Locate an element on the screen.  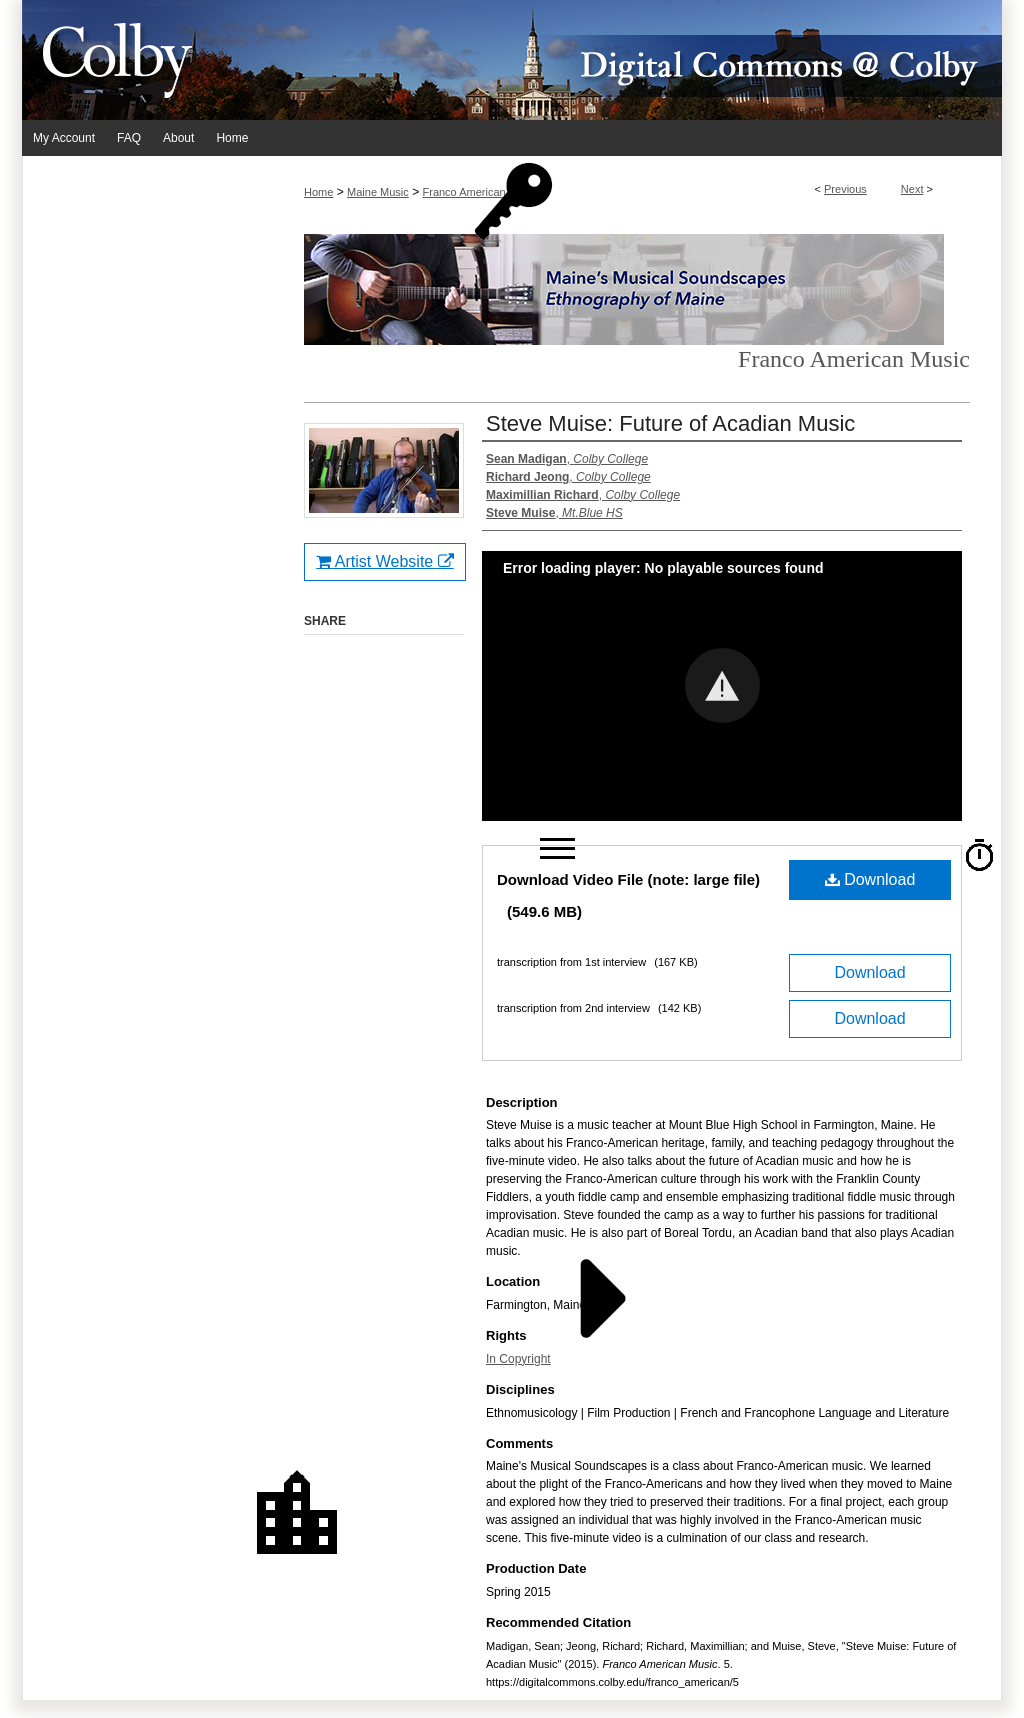
open navigation menu is located at coordinates (557, 848).